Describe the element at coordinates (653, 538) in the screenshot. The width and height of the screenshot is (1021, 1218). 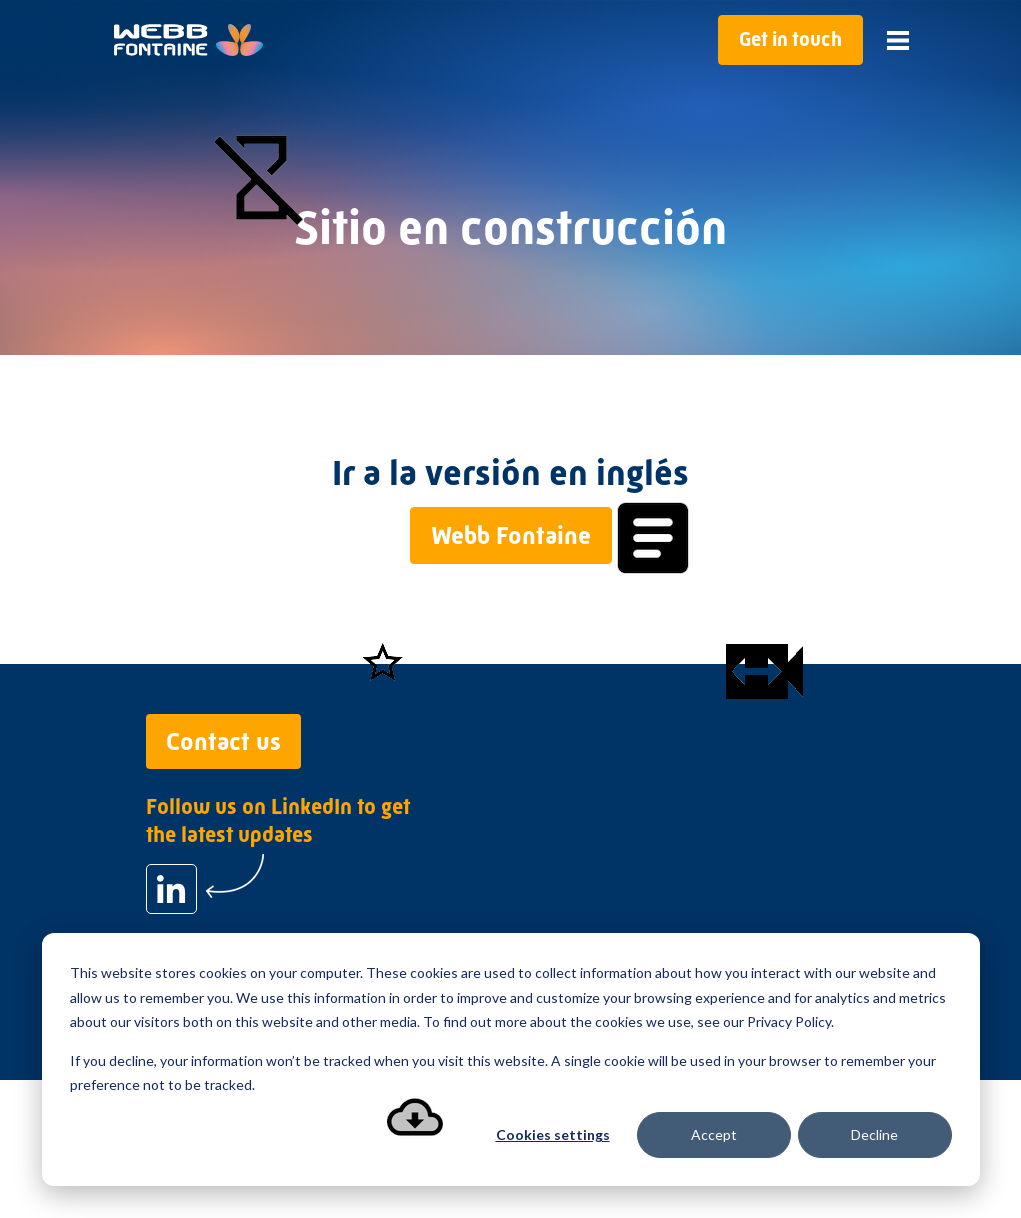
I see `view article or document content` at that location.